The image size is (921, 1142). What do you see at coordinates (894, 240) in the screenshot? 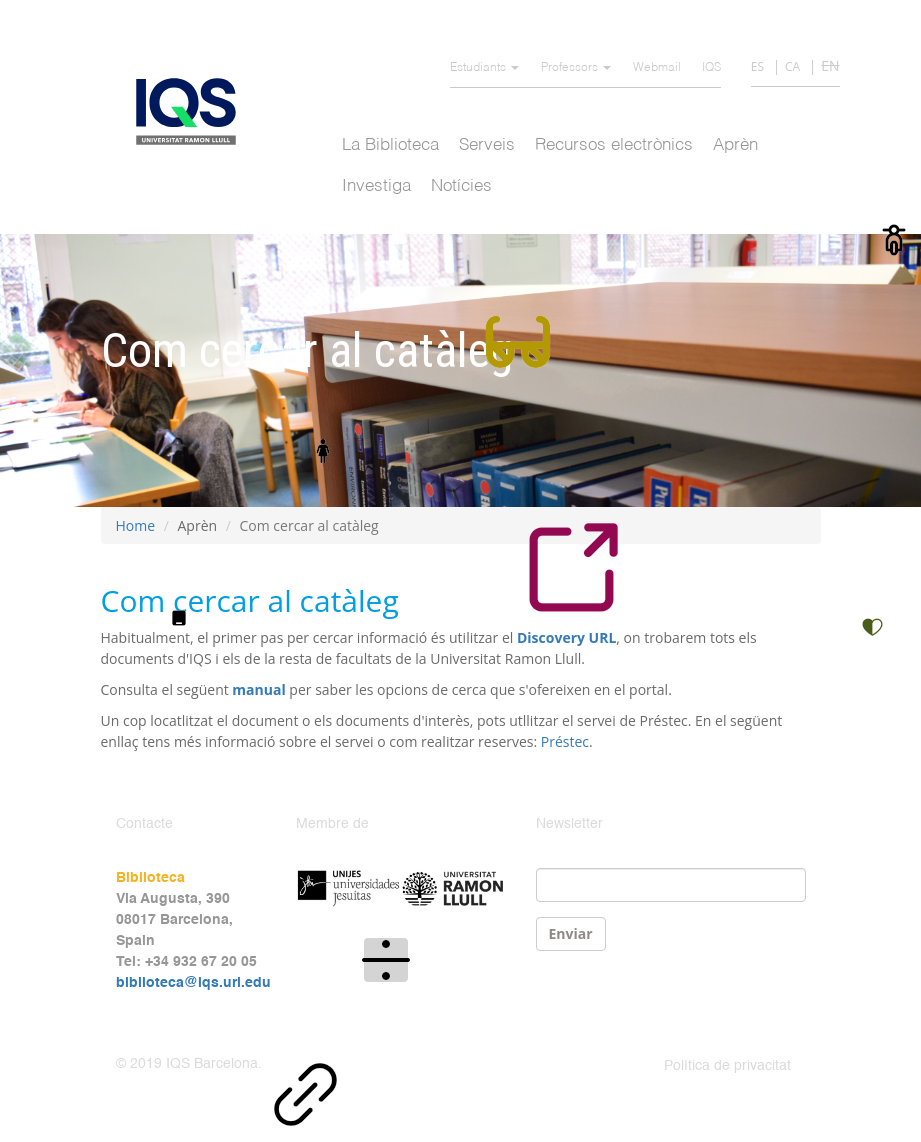
I see `select moped or scooter as transportation mode` at bounding box center [894, 240].